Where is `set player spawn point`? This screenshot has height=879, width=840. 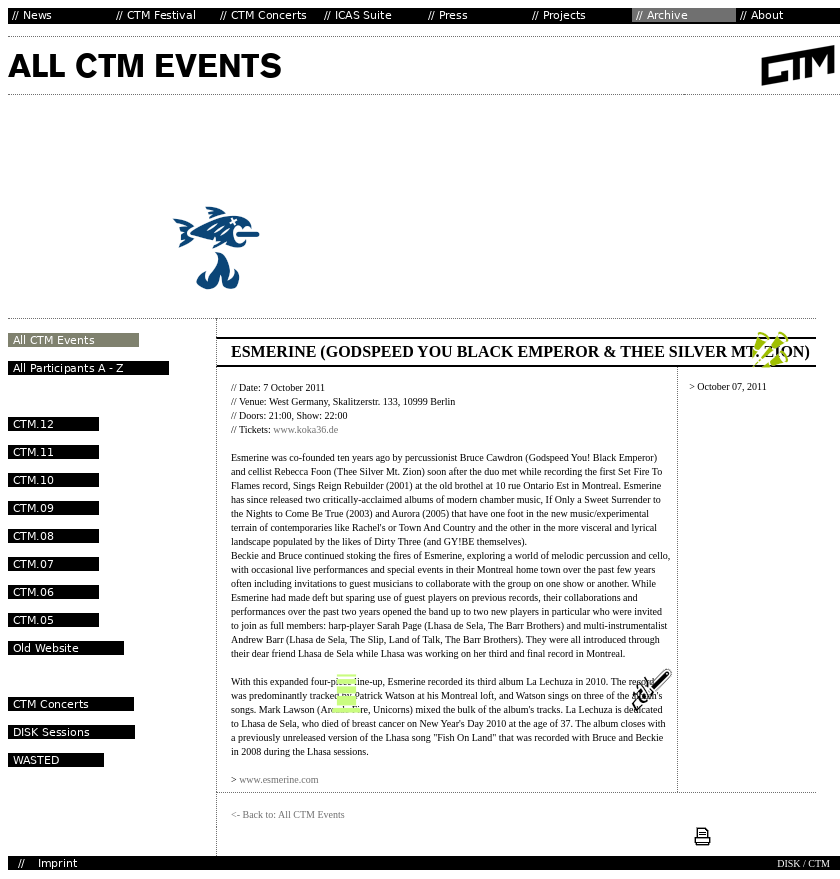 set player spawn point is located at coordinates (346, 693).